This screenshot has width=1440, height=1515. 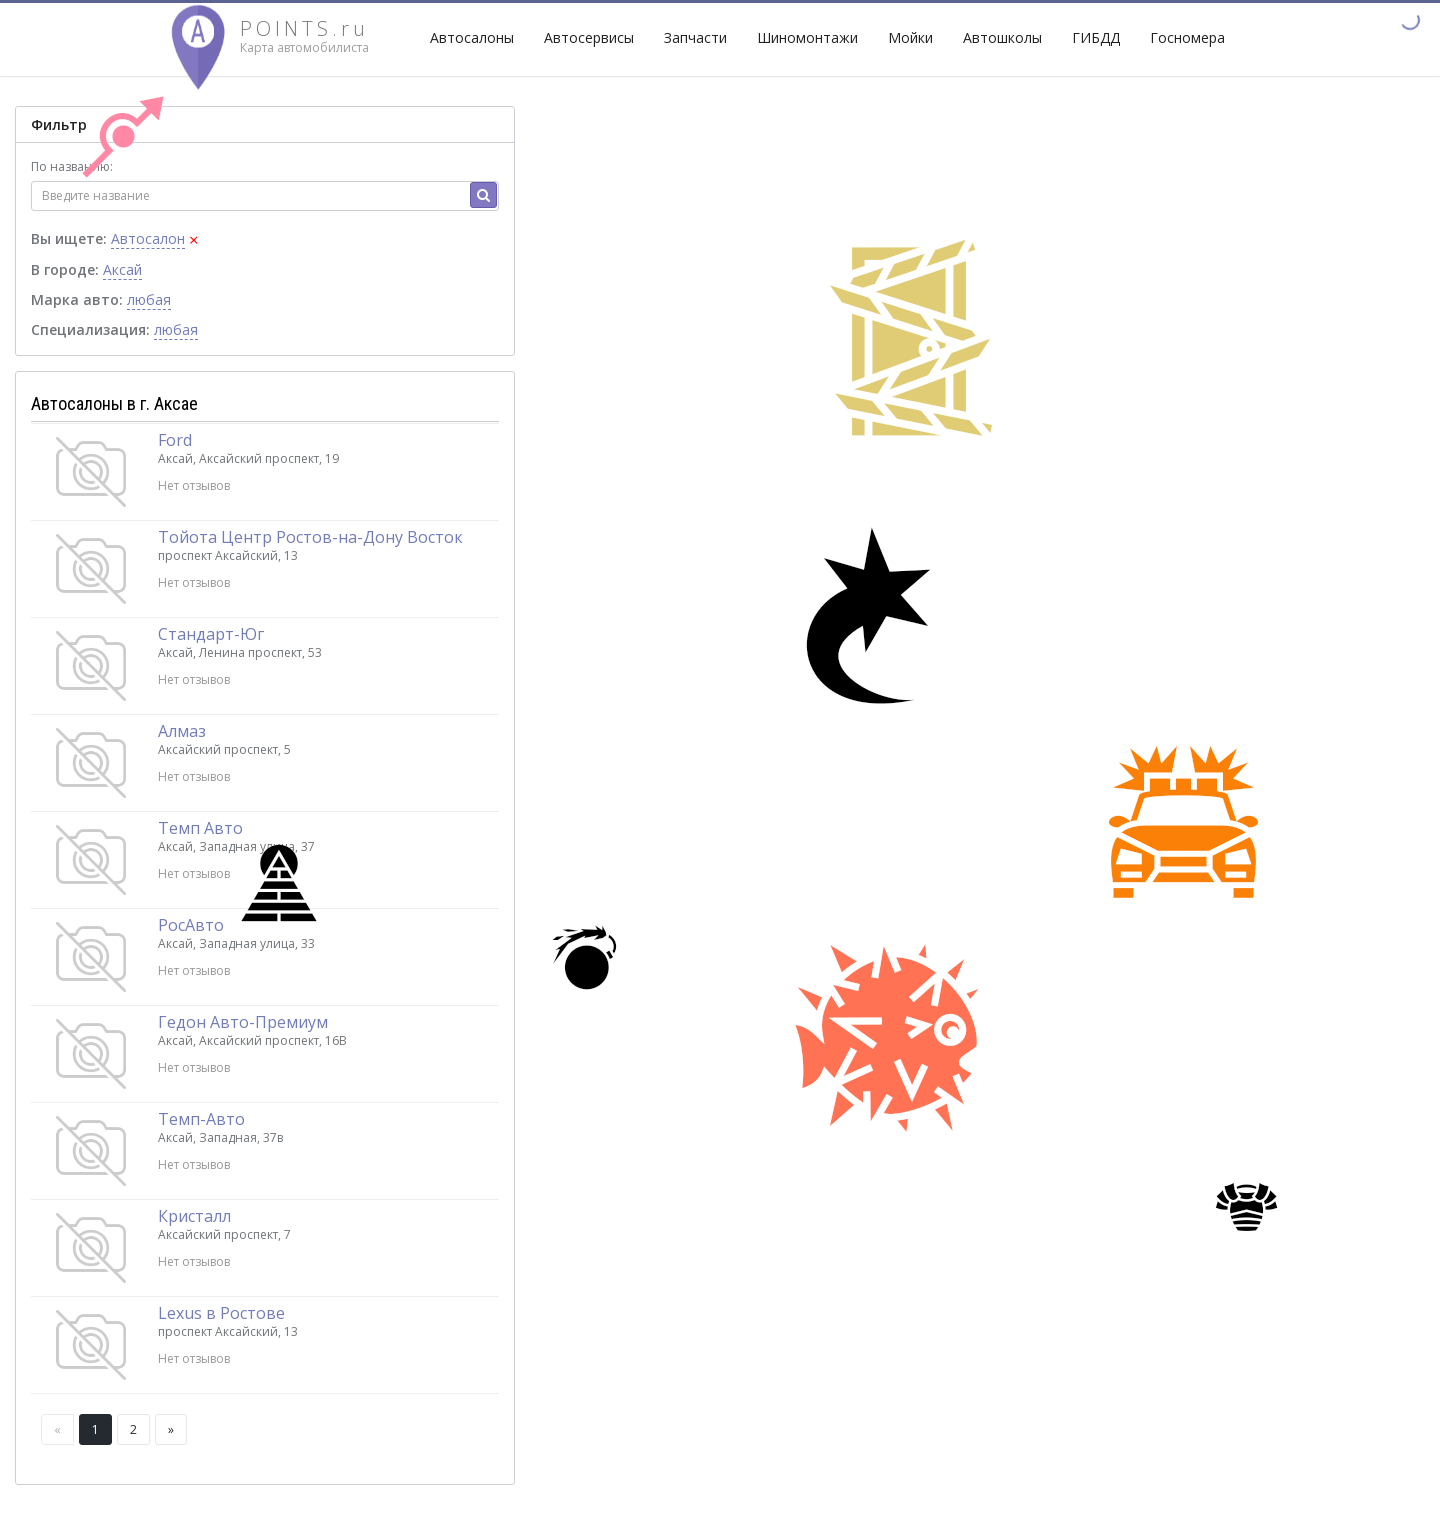 I want to click on indicates an alternate route or detour ahead, so click(x=123, y=136).